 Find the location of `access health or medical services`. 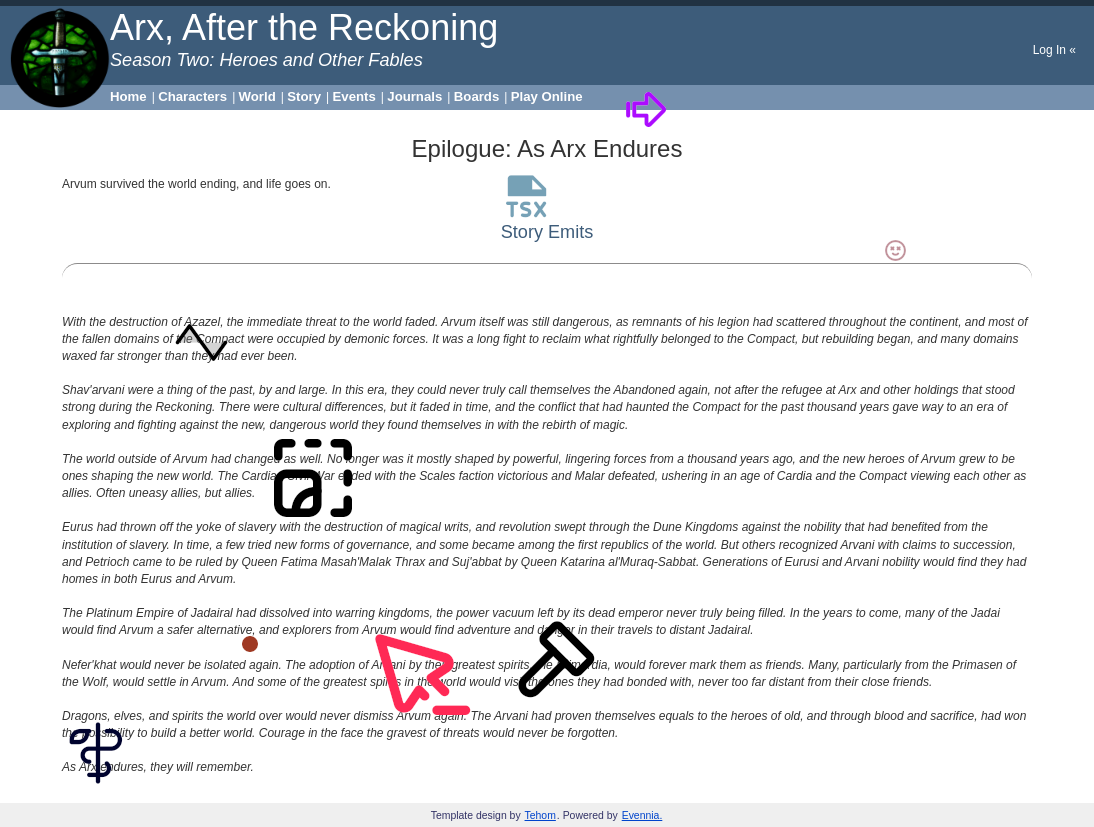

access health or medical services is located at coordinates (98, 753).